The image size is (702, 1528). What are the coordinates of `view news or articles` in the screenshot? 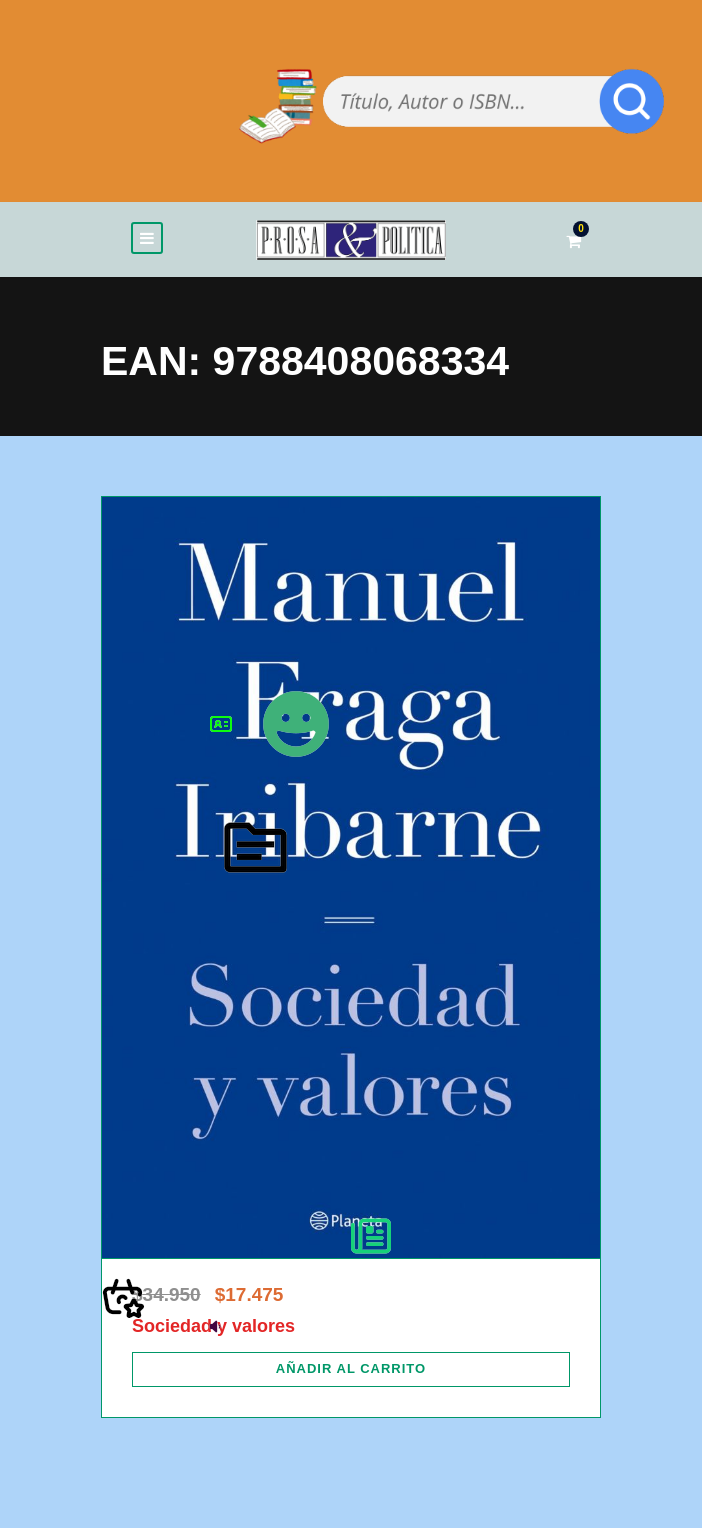 It's located at (371, 1236).